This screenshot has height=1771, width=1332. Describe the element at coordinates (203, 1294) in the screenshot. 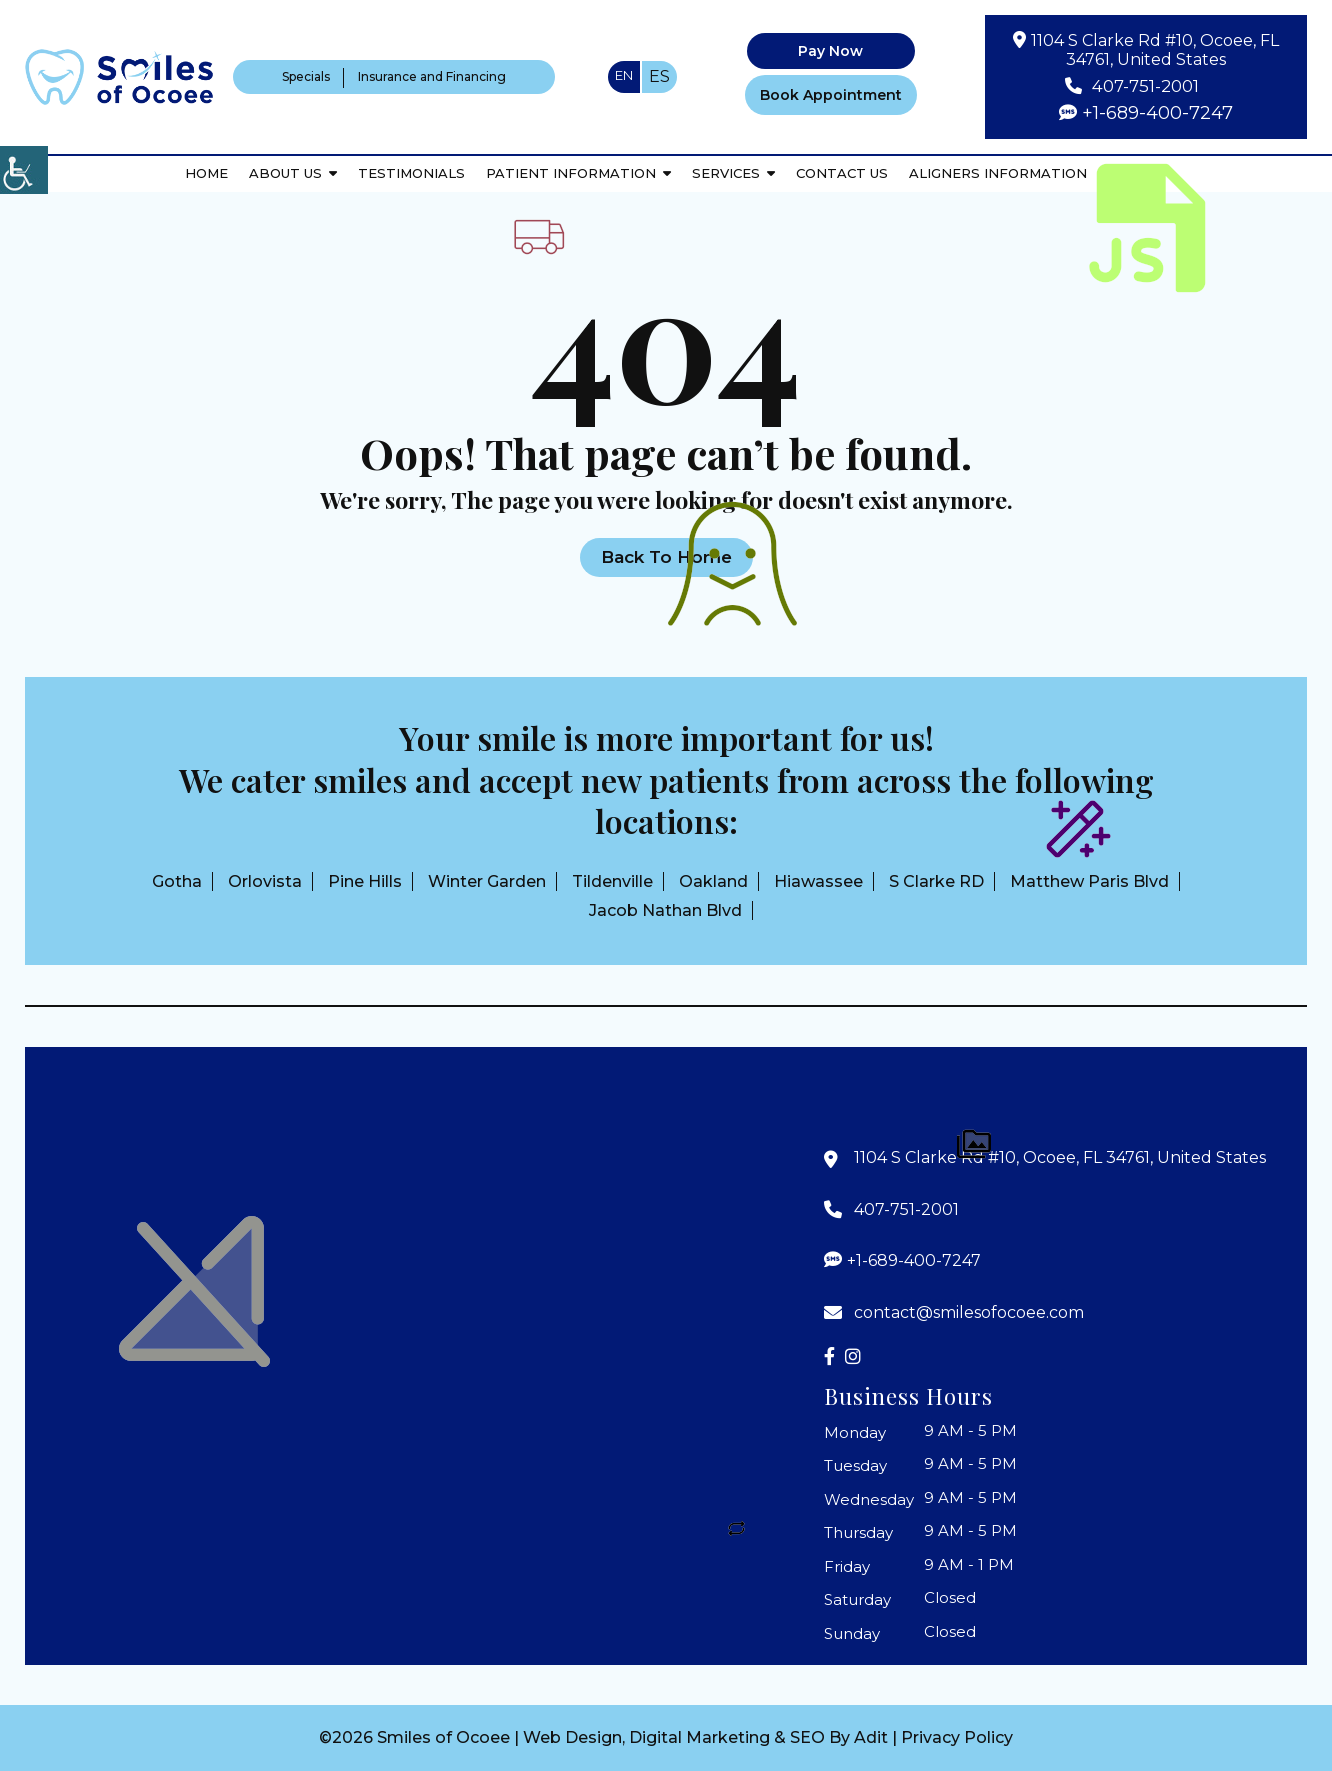

I see `no cellular signal available` at that location.